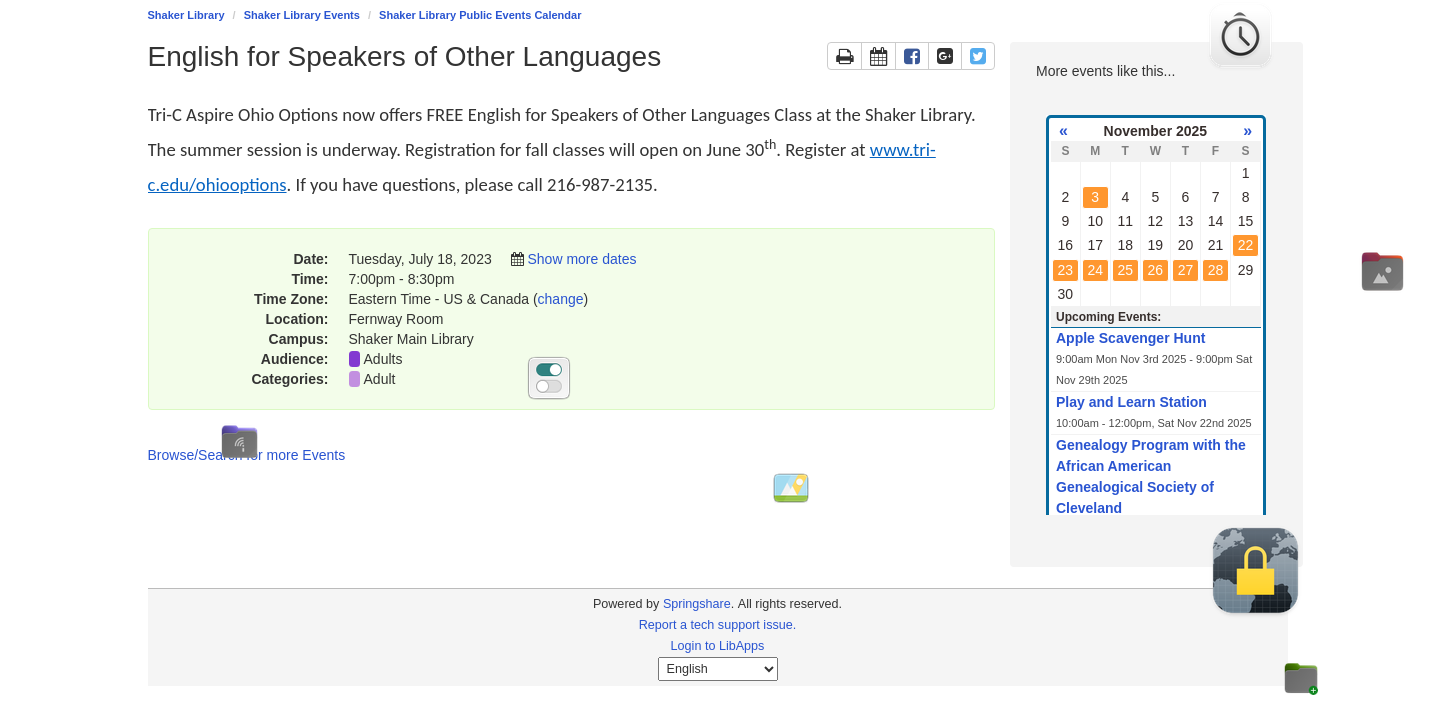 The height and width of the screenshot is (720, 1435). What do you see at coordinates (1240, 35) in the screenshot?
I see `open pomidor timer app` at bounding box center [1240, 35].